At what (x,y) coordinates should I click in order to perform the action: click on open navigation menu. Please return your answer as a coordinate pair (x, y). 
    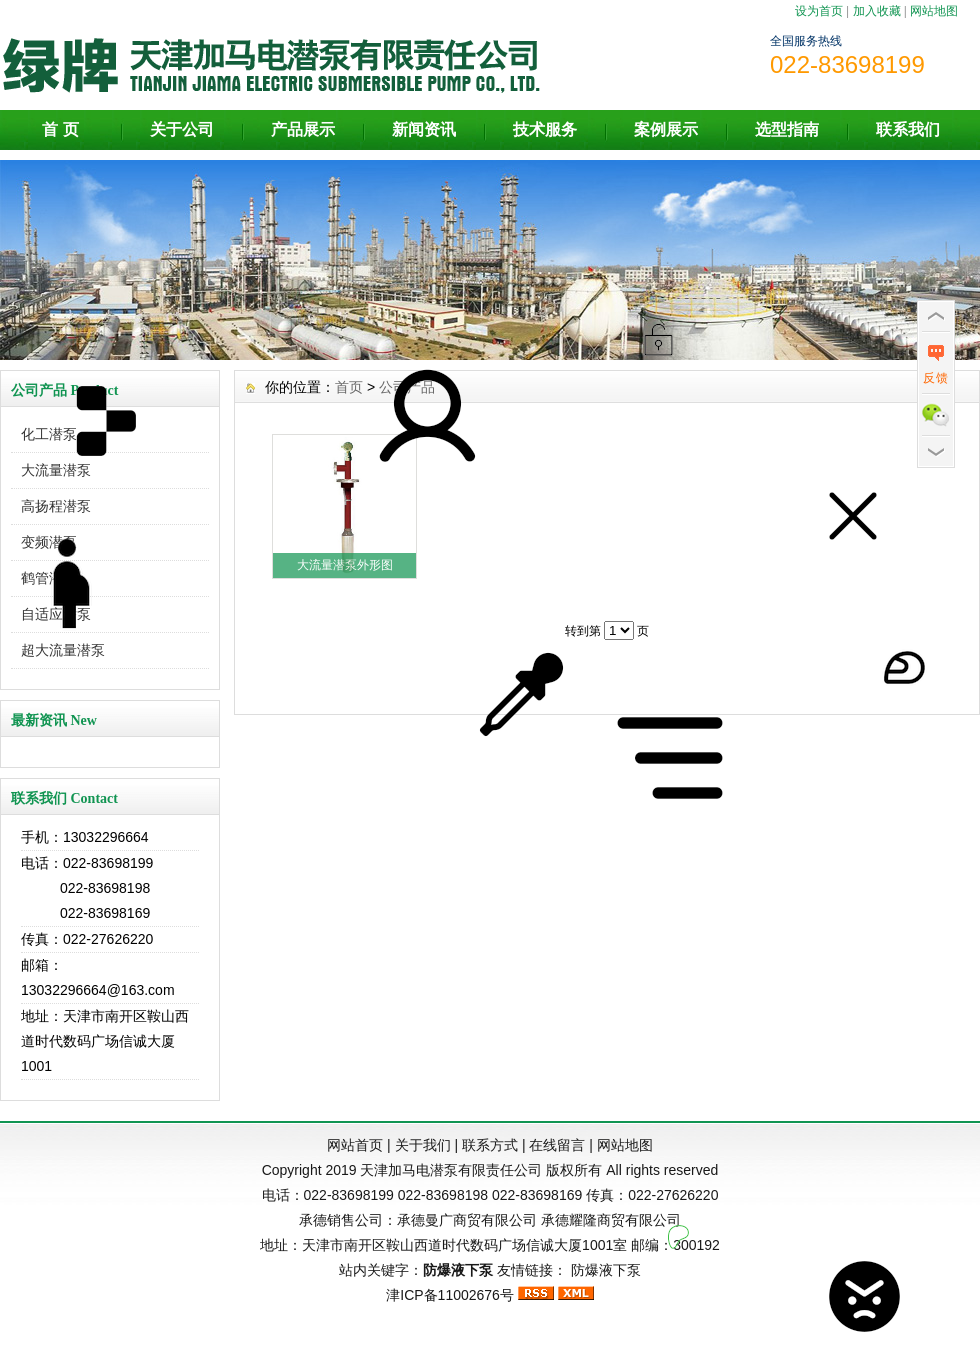
    Looking at the image, I should click on (670, 758).